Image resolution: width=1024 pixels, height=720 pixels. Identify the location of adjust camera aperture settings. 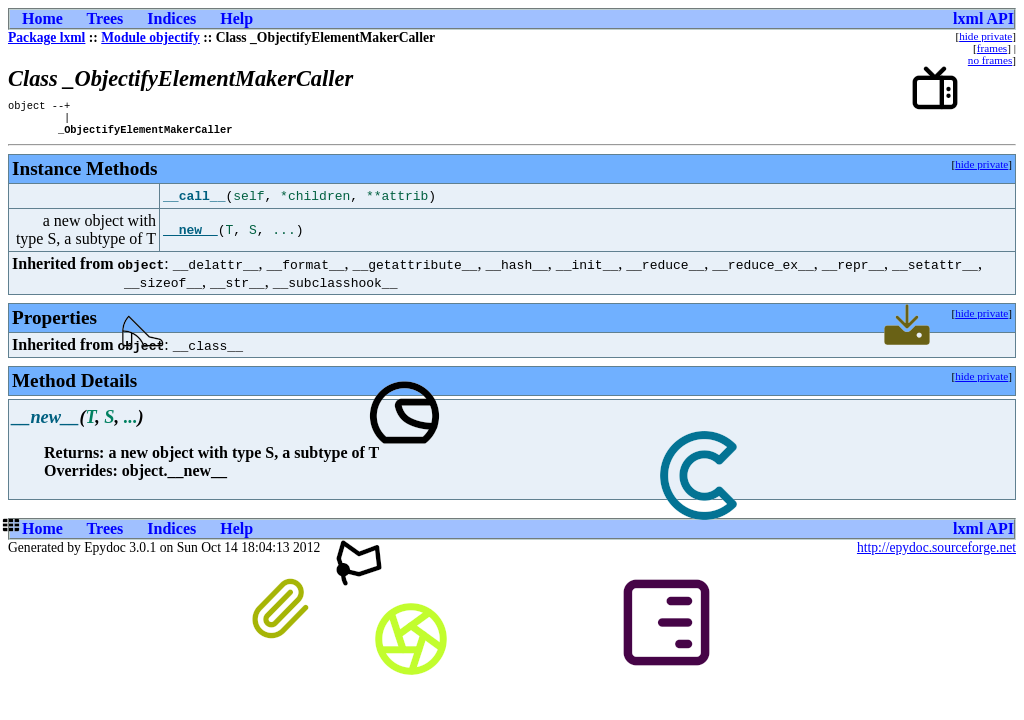
(411, 639).